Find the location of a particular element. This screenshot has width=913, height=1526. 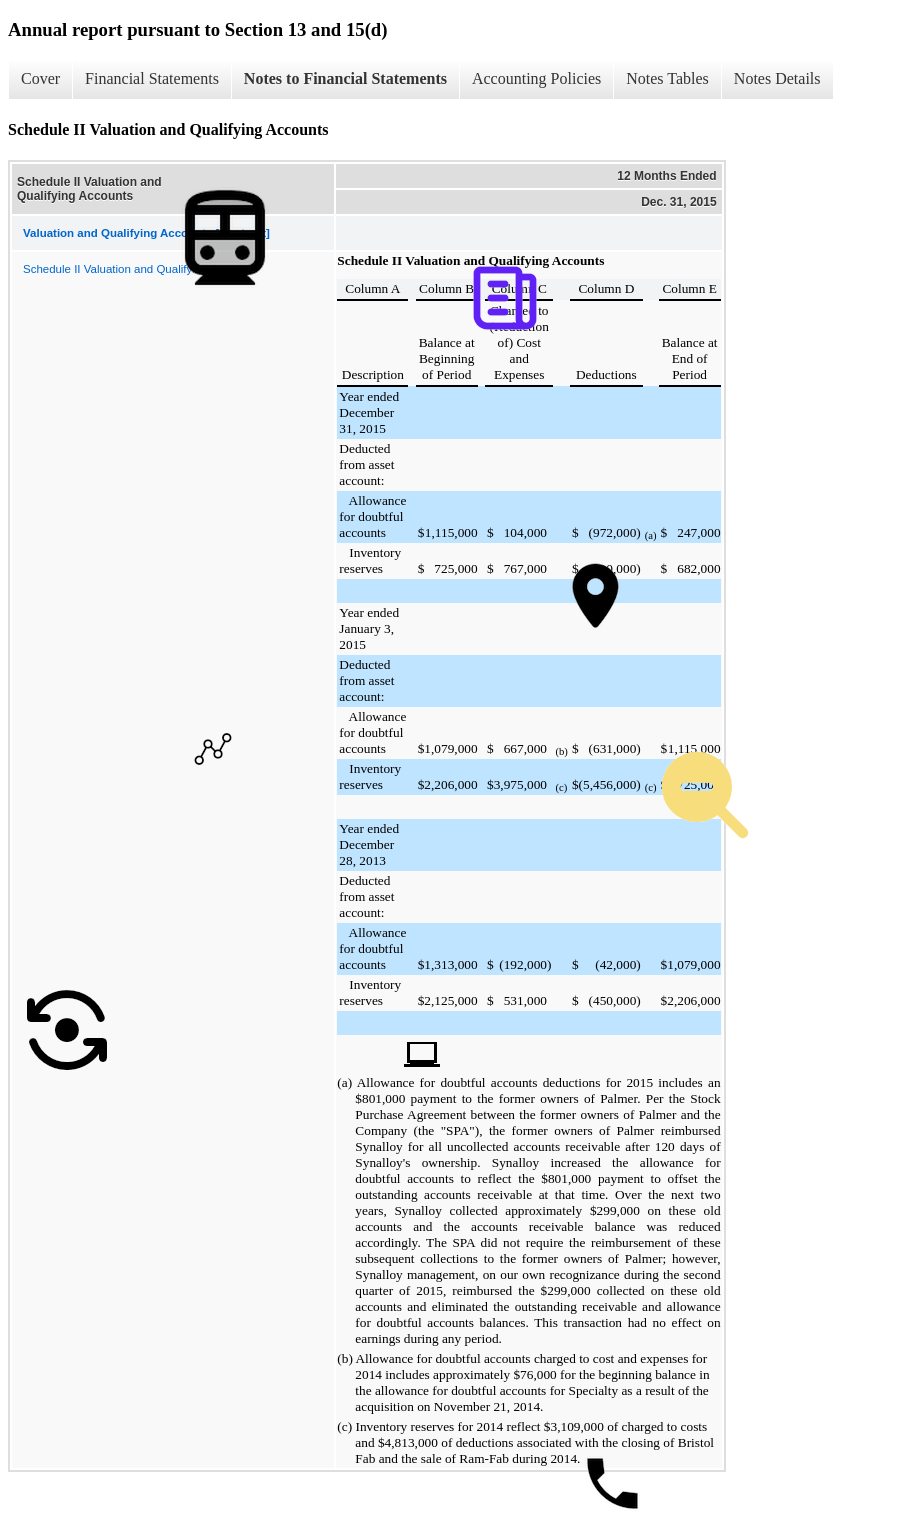

view connected data points or nodes is located at coordinates (213, 749).